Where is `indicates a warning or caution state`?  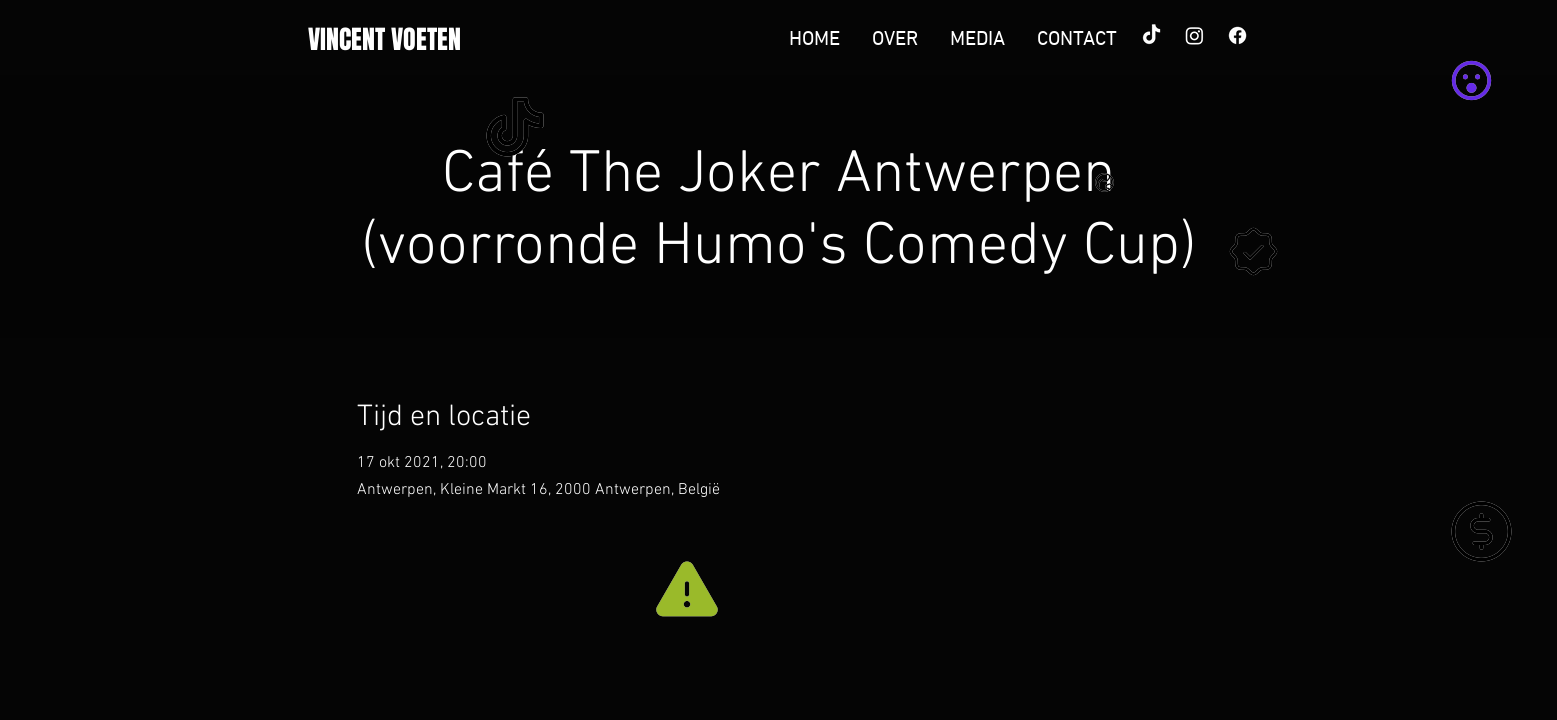
indicates a warning or caution state is located at coordinates (687, 590).